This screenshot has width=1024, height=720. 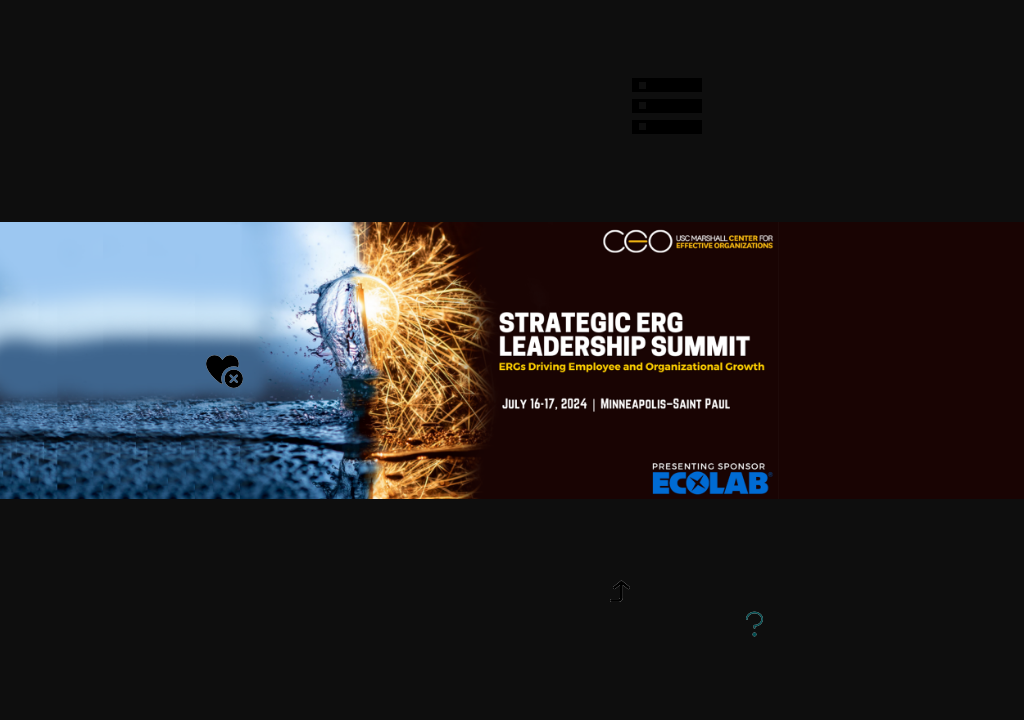 What do you see at coordinates (754, 623) in the screenshot?
I see `access help or support` at bounding box center [754, 623].